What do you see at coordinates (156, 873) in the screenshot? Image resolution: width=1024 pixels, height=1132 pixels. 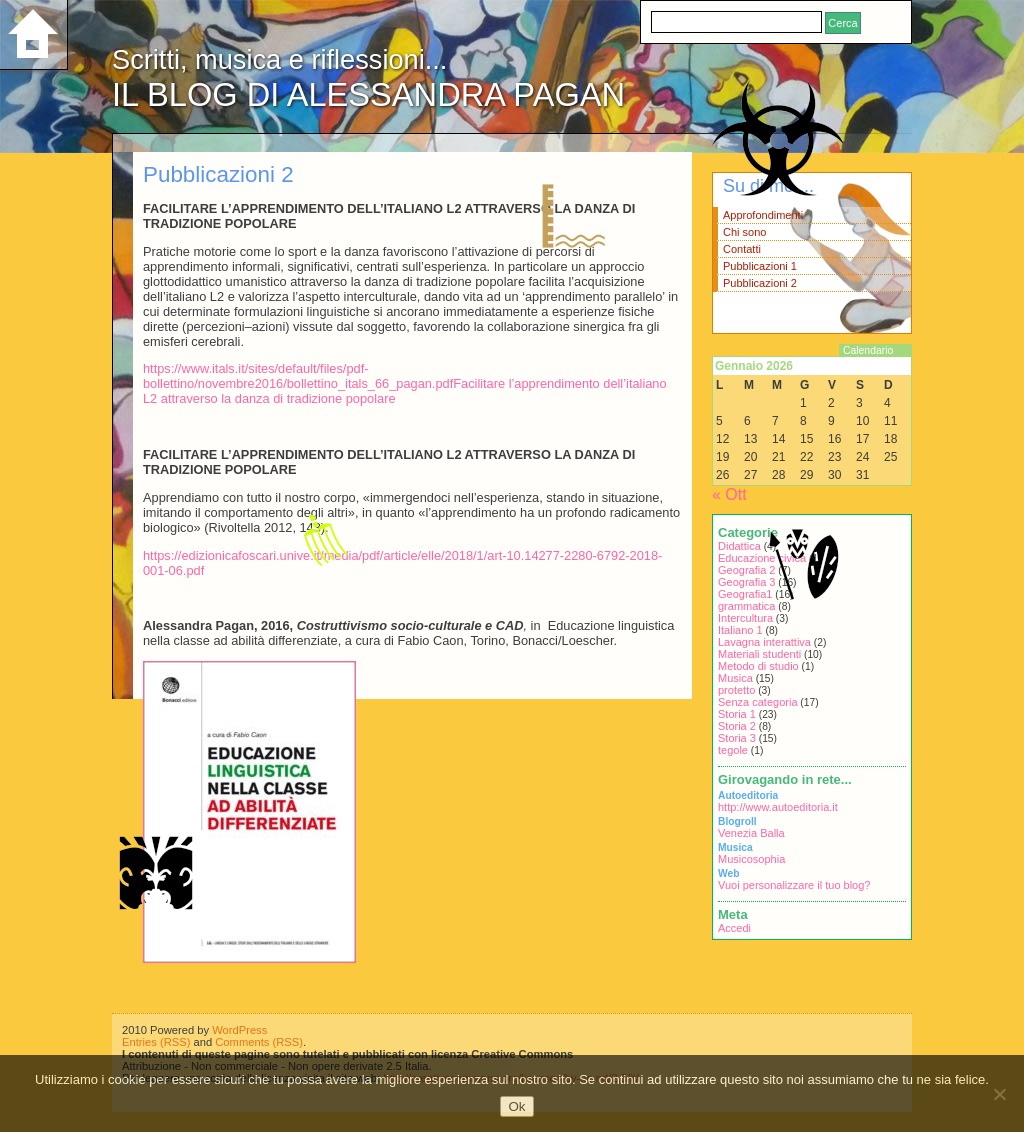 I see `indicates a versus or battle mode` at bounding box center [156, 873].